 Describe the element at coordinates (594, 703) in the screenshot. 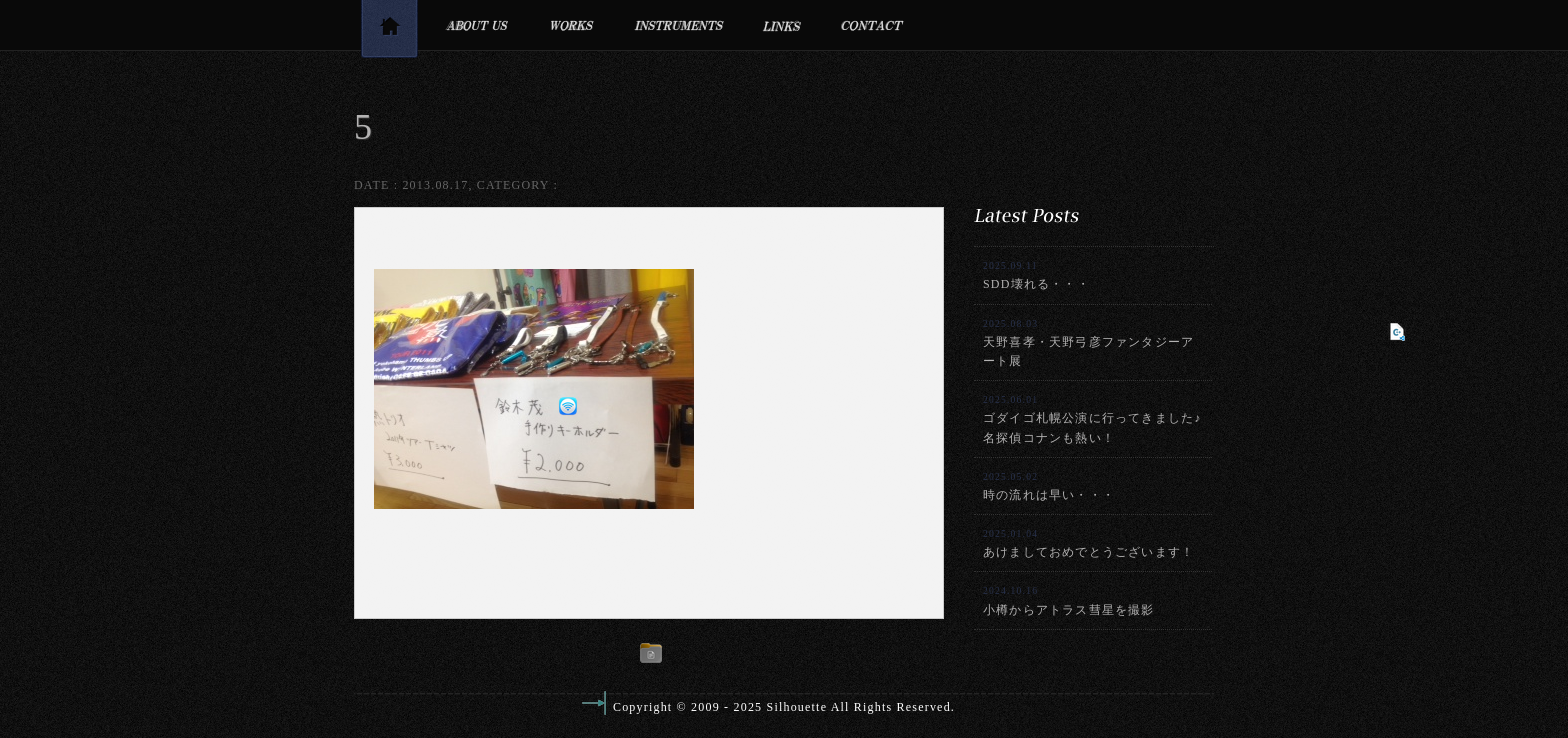

I see `go to the last item or page` at that location.